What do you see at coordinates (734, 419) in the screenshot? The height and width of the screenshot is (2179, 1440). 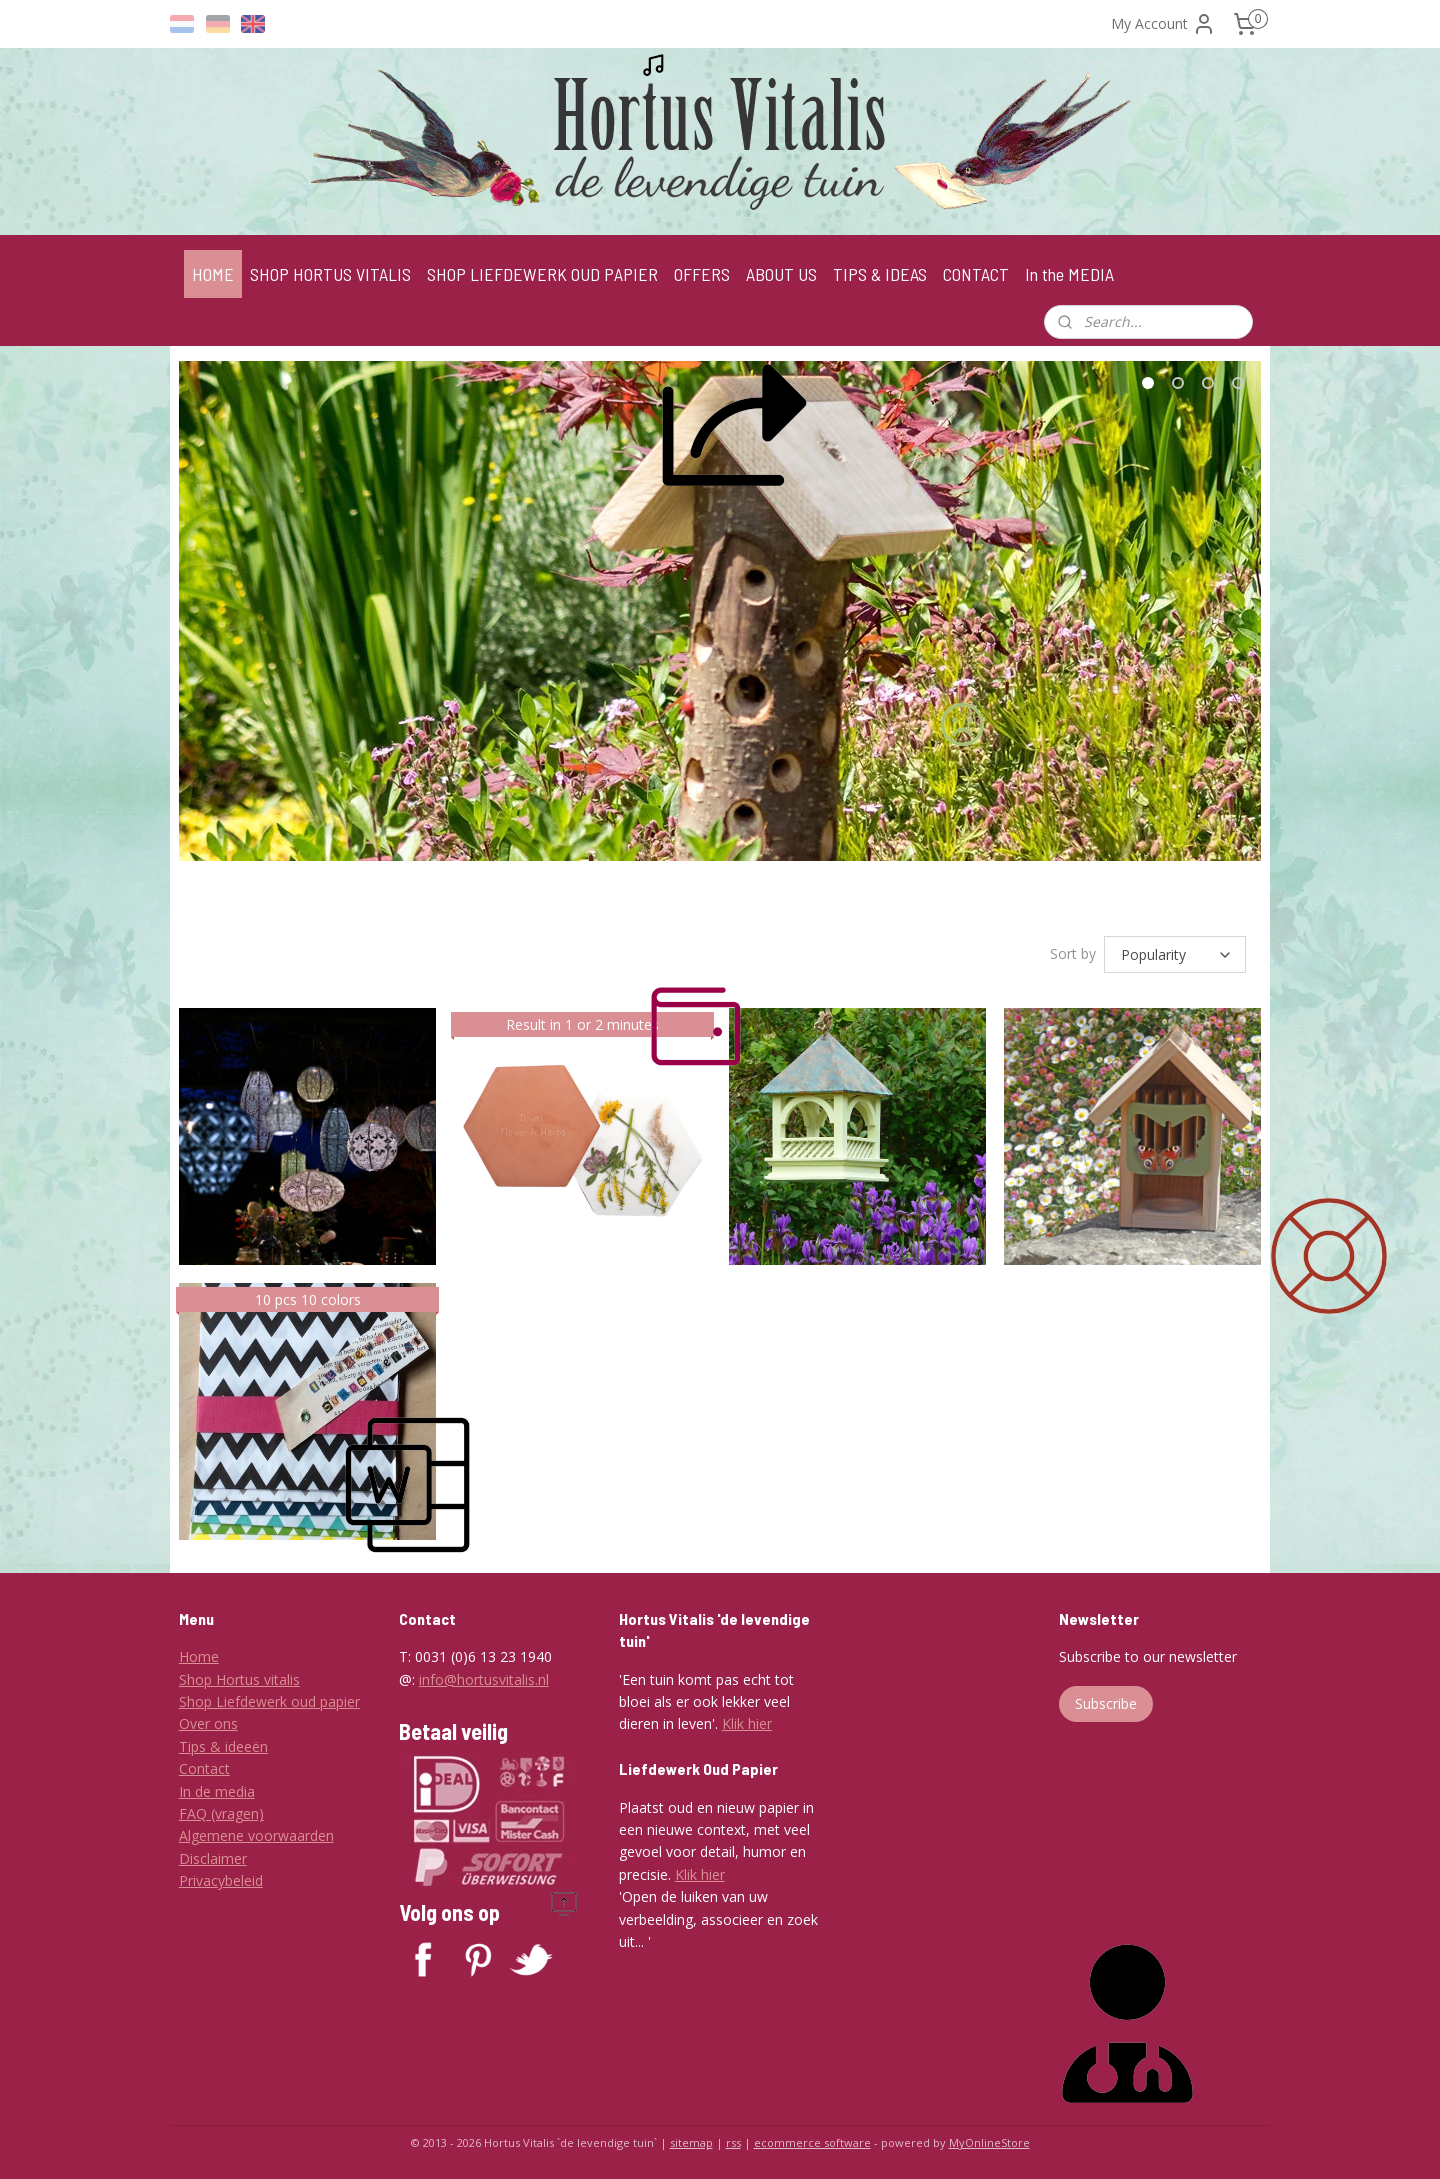 I see `share this content` at bounding box center [734, 419].